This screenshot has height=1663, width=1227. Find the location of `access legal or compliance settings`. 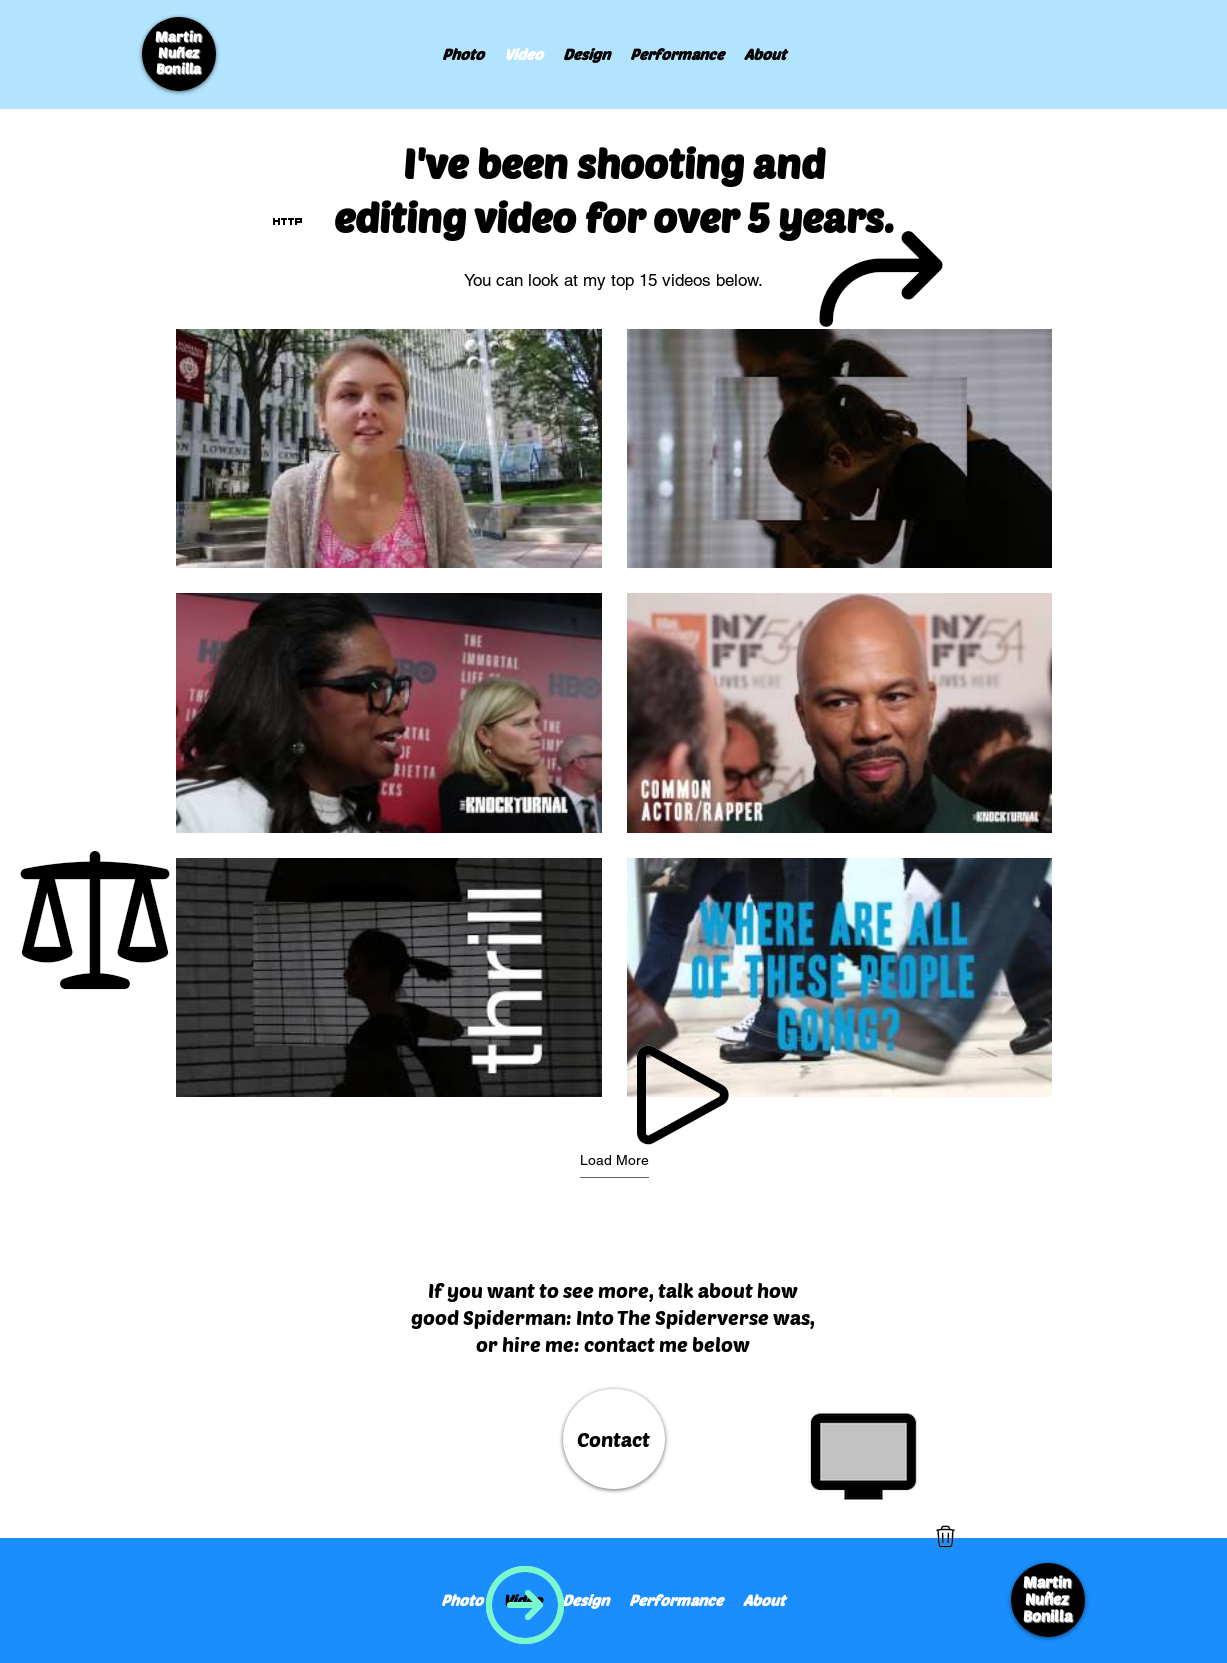

access legal or compliance settings is located at coordinates (95, 920).